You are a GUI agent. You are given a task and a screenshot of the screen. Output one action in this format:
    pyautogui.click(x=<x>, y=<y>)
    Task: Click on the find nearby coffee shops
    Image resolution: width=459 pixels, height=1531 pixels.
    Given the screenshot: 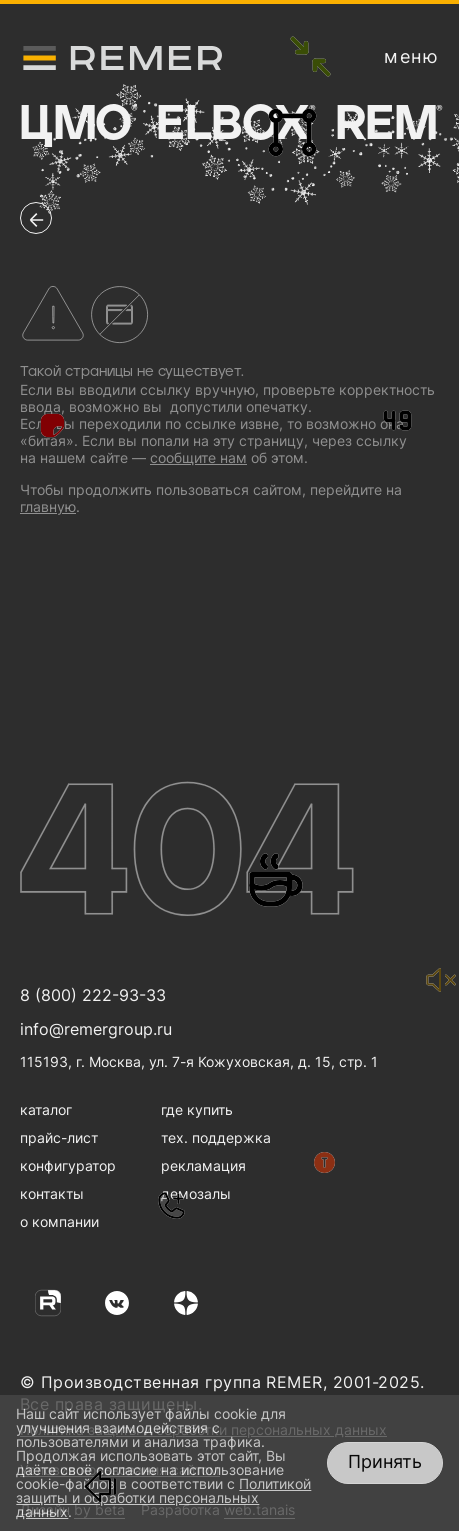 What is the action you would take?
    pyautogui.click(x=276, y=880)
    